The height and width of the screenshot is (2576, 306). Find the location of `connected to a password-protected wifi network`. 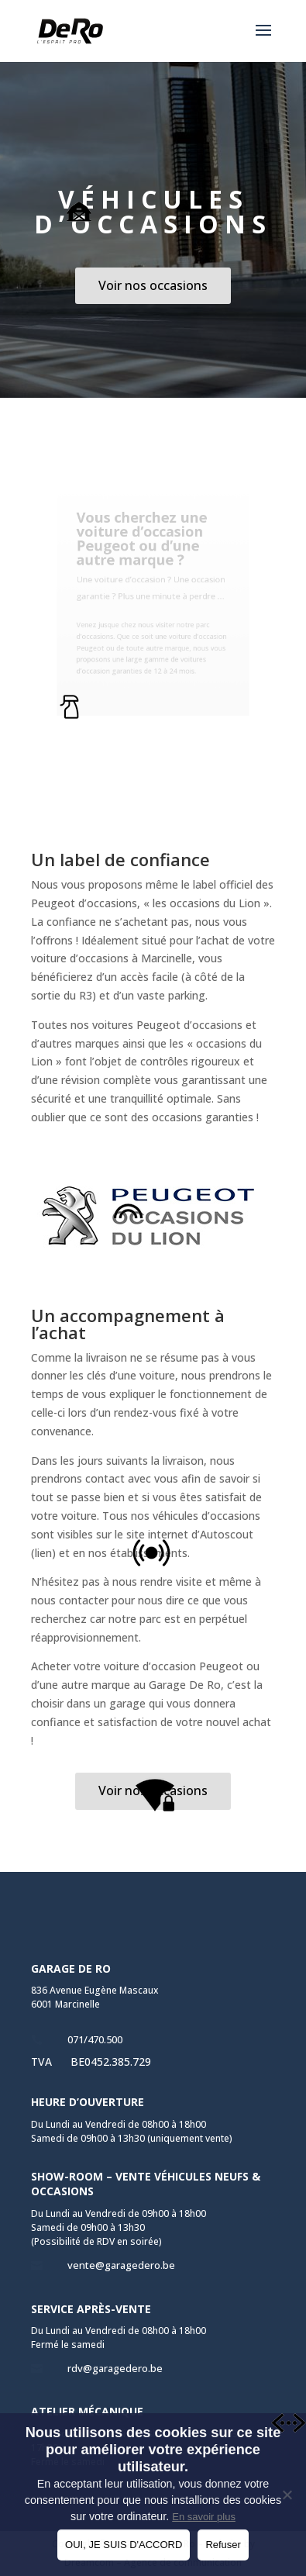

connected to a password-protected wifi network is located at coordinates (155, 1795).